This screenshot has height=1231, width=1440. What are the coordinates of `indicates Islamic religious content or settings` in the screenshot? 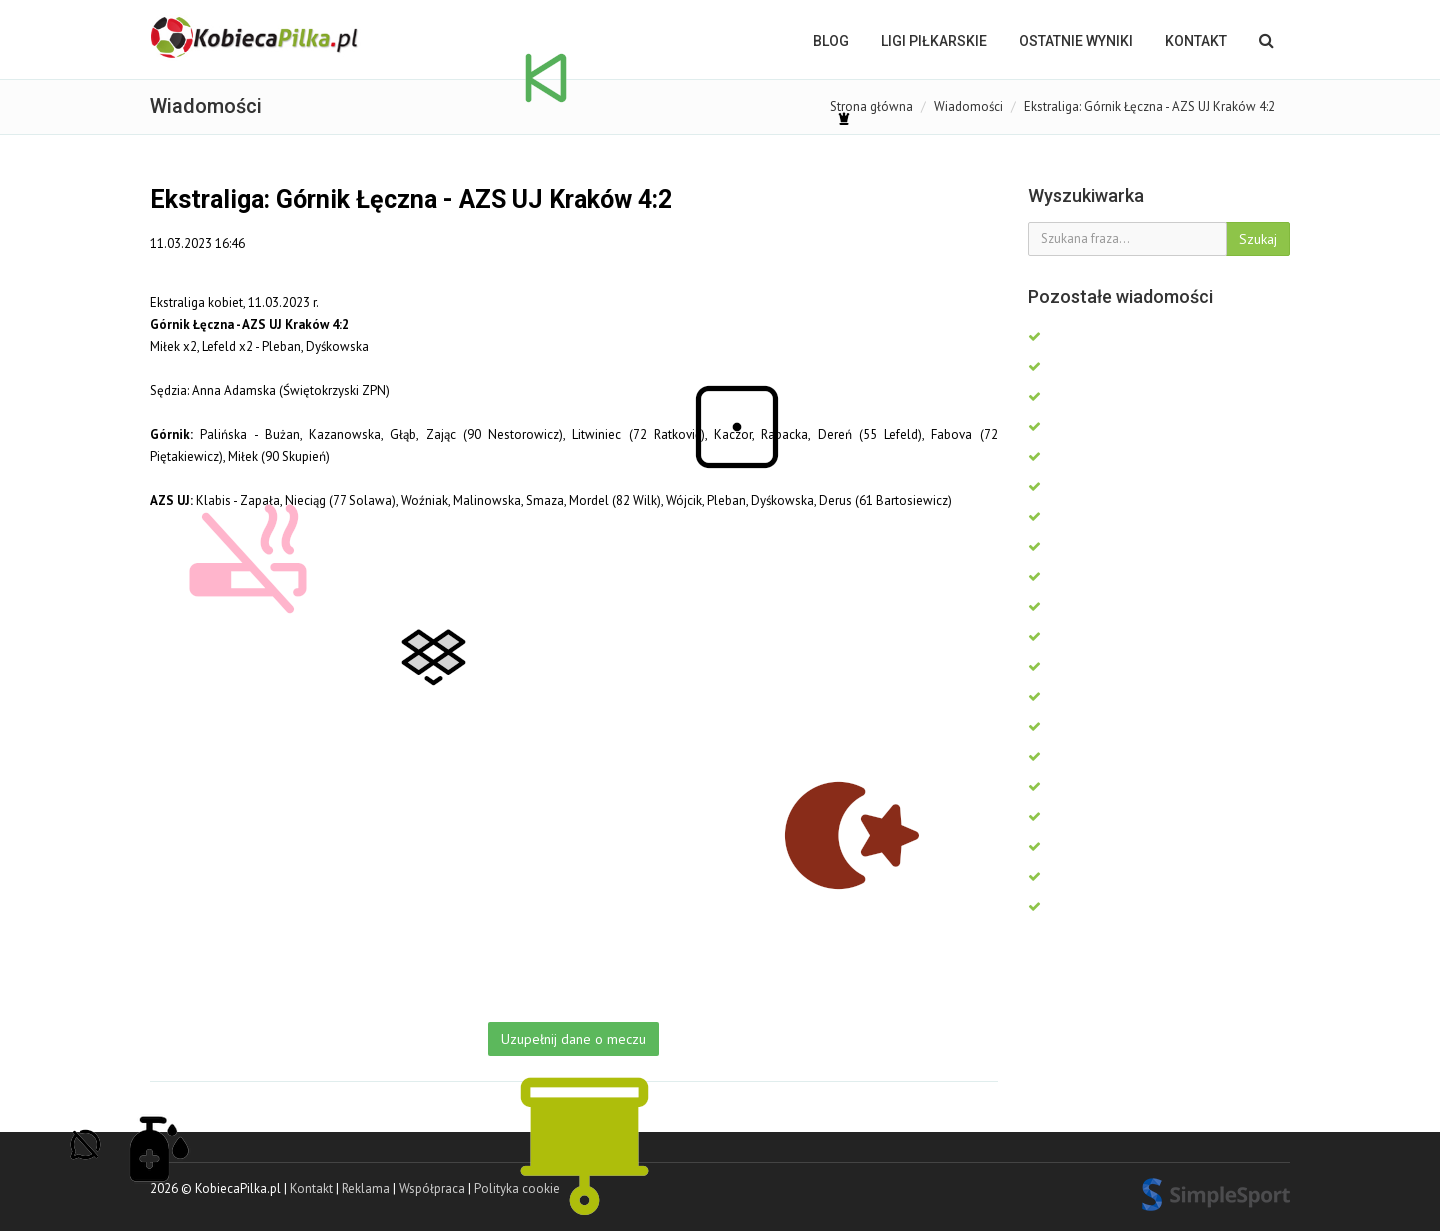 It's located at (847, 835).